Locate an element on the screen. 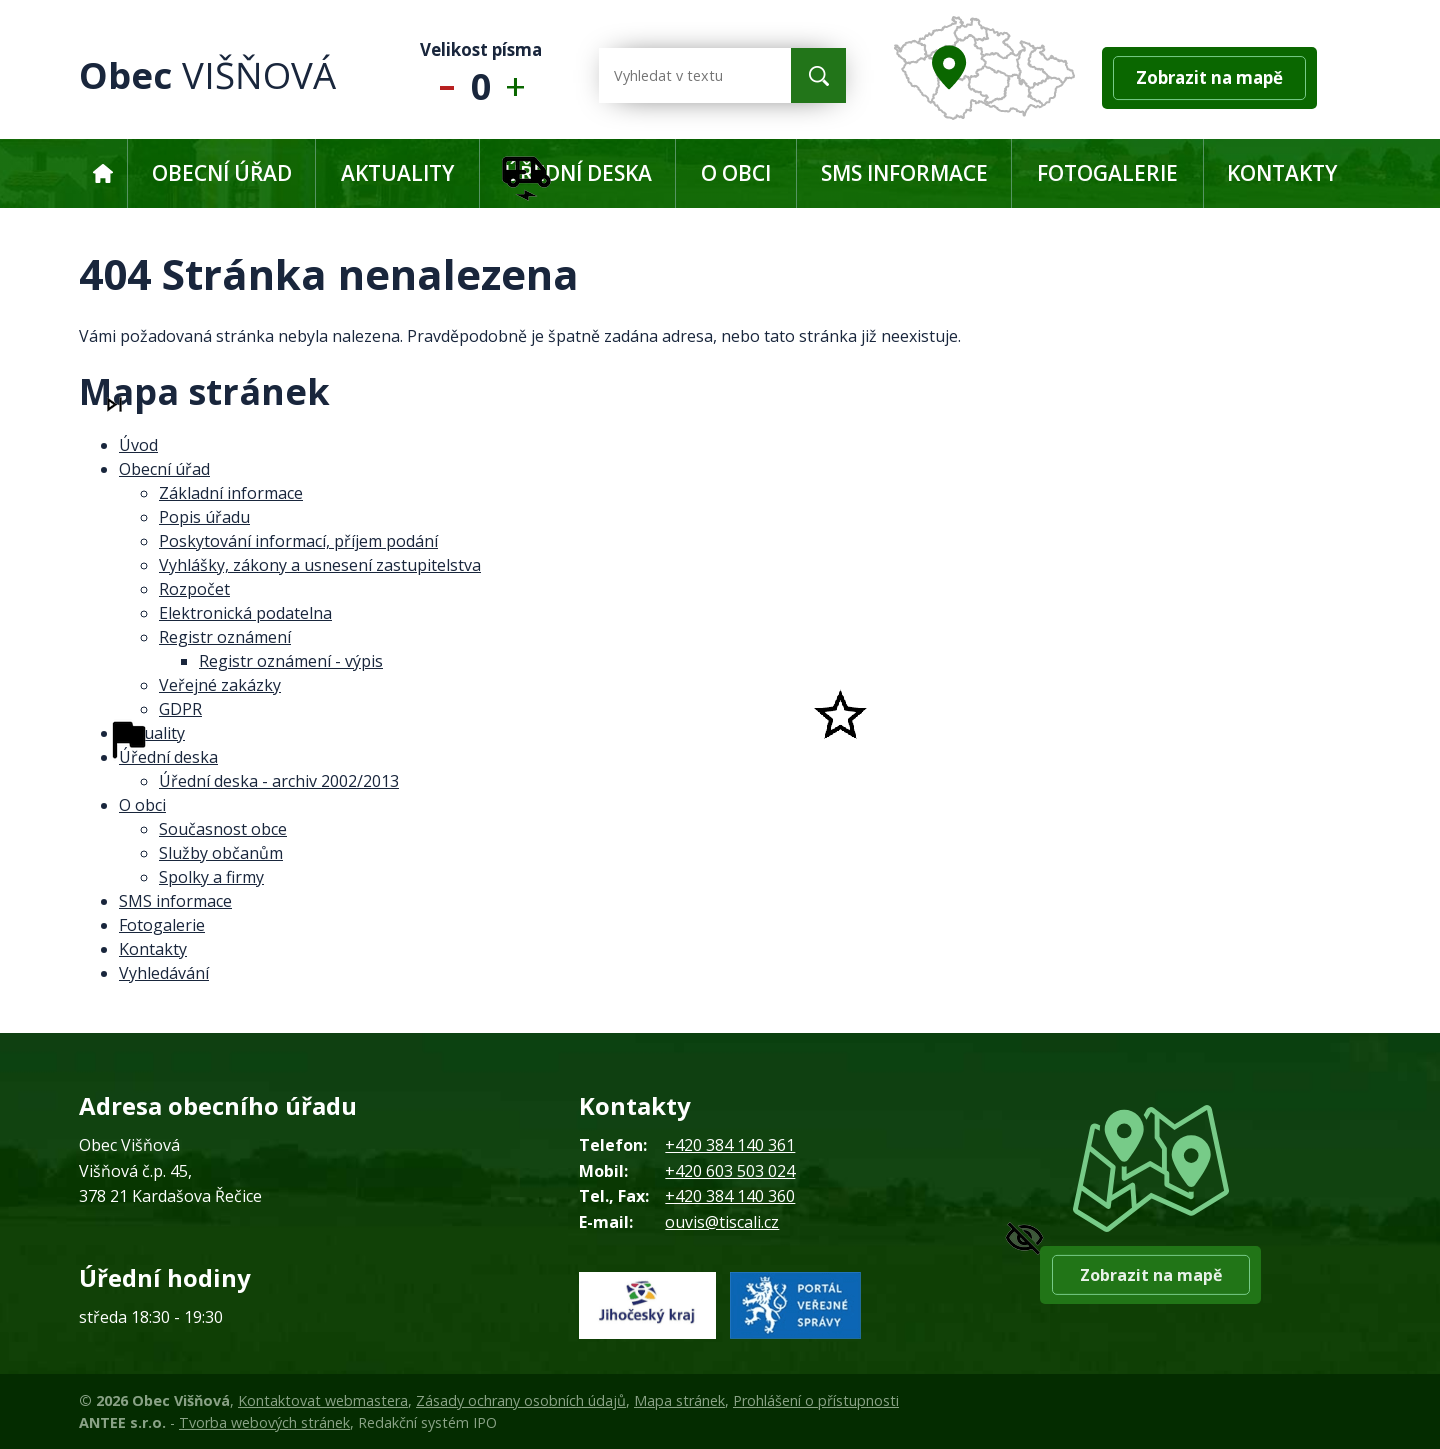  hide password or sensitive content is located at coordinates (1024, 1238).